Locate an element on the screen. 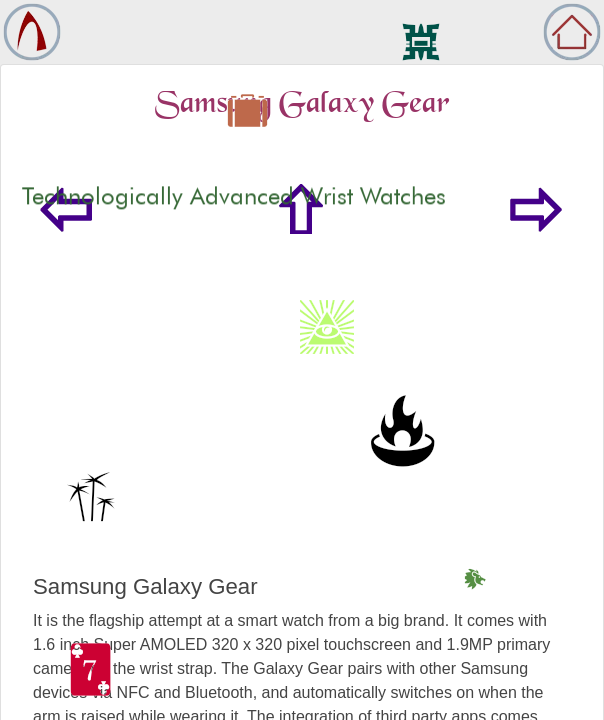 The height and width of the screenshot is (720, 604). indicates visibility or surveillance mode enabled is located at coordinates (327, 327).